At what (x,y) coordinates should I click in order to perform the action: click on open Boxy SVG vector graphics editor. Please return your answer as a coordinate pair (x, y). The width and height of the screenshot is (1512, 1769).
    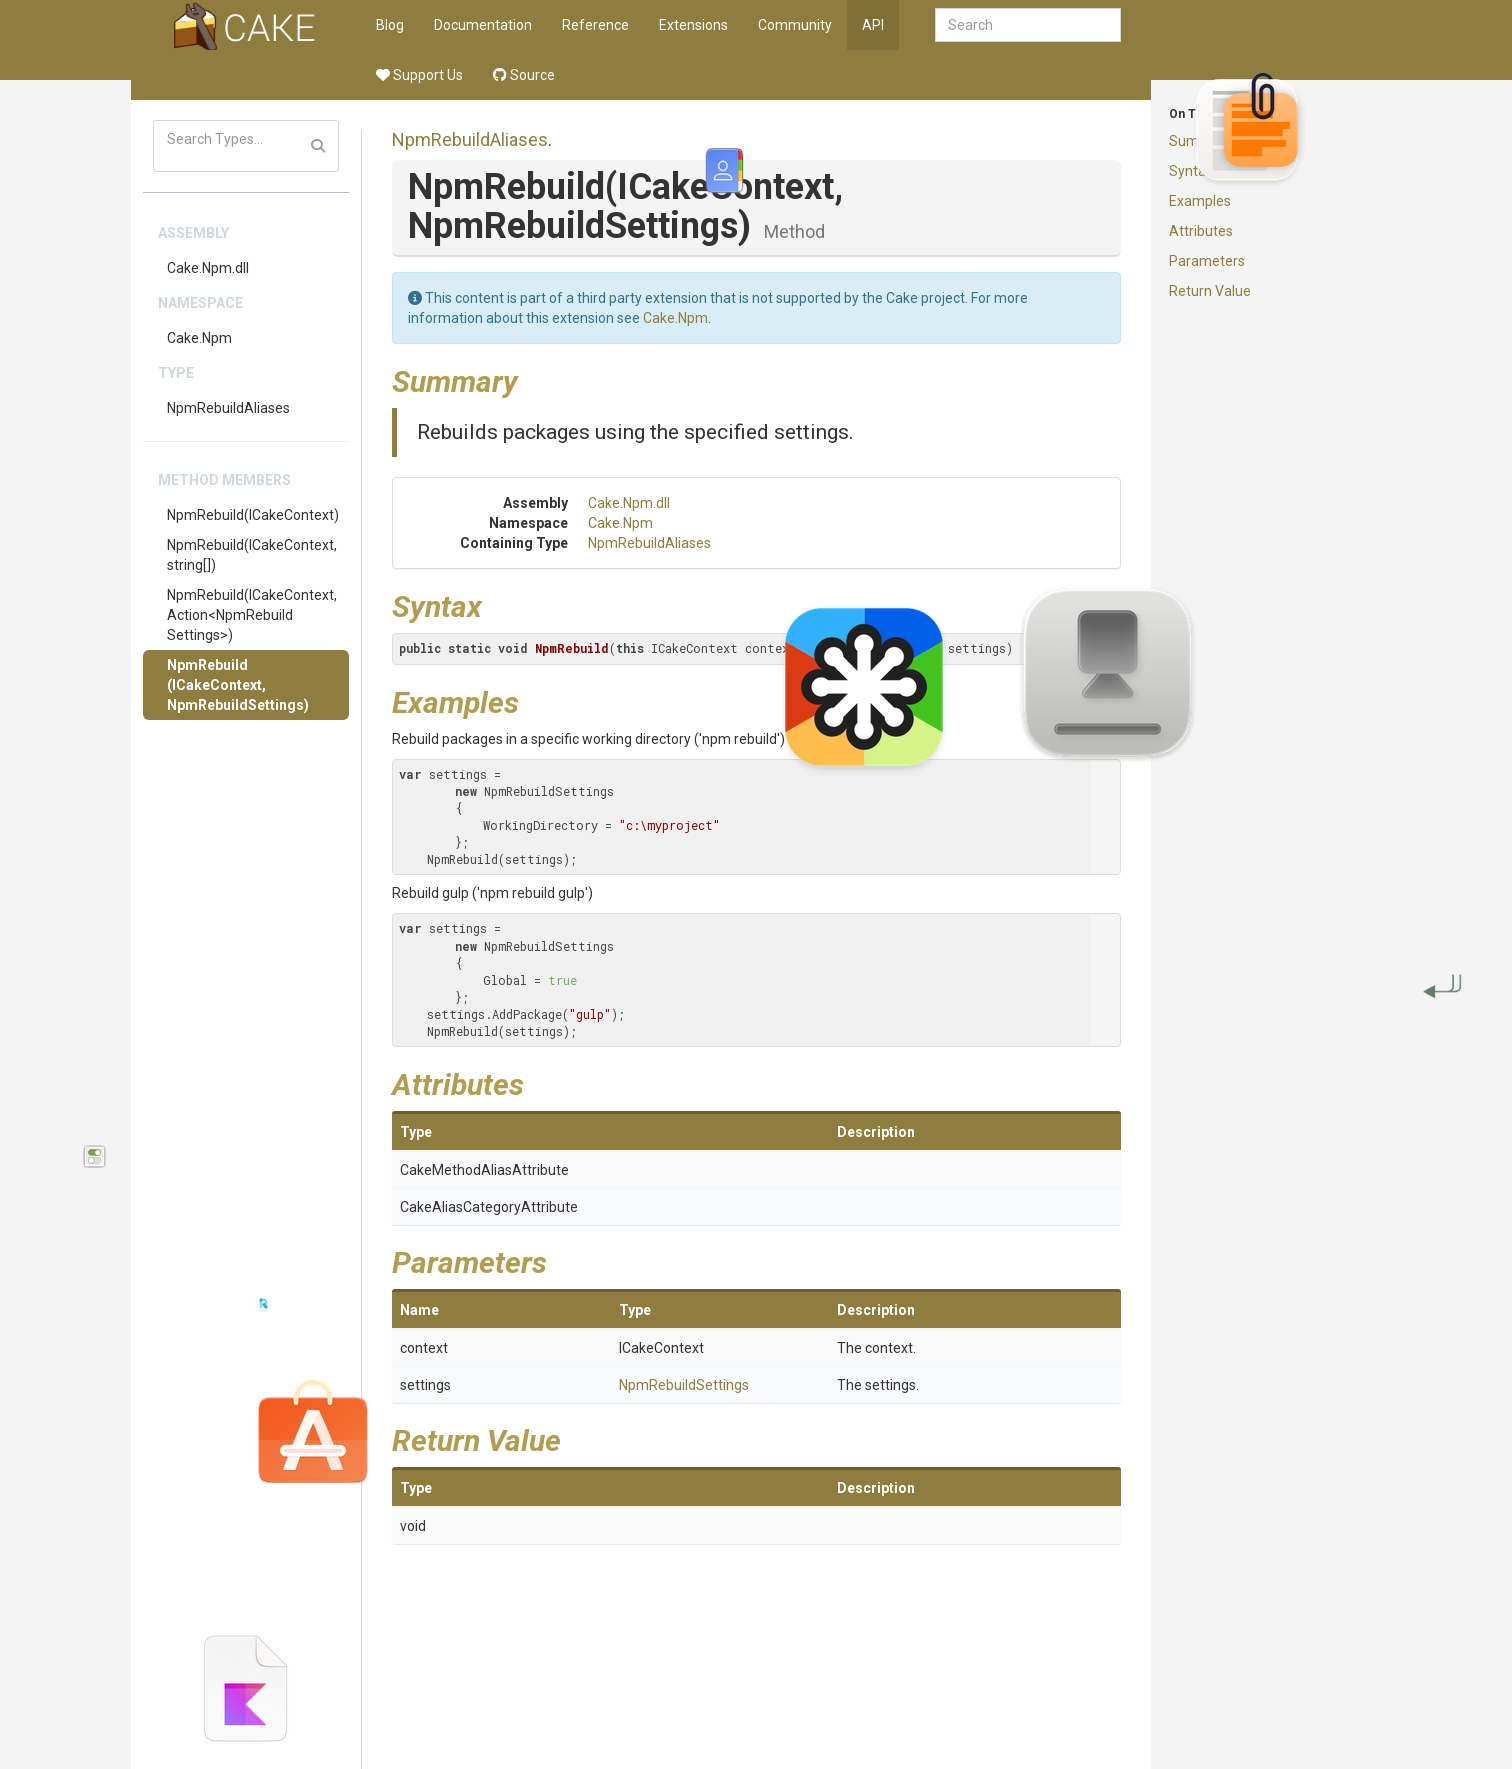
    Looking at the image, I should click on (864, 687).